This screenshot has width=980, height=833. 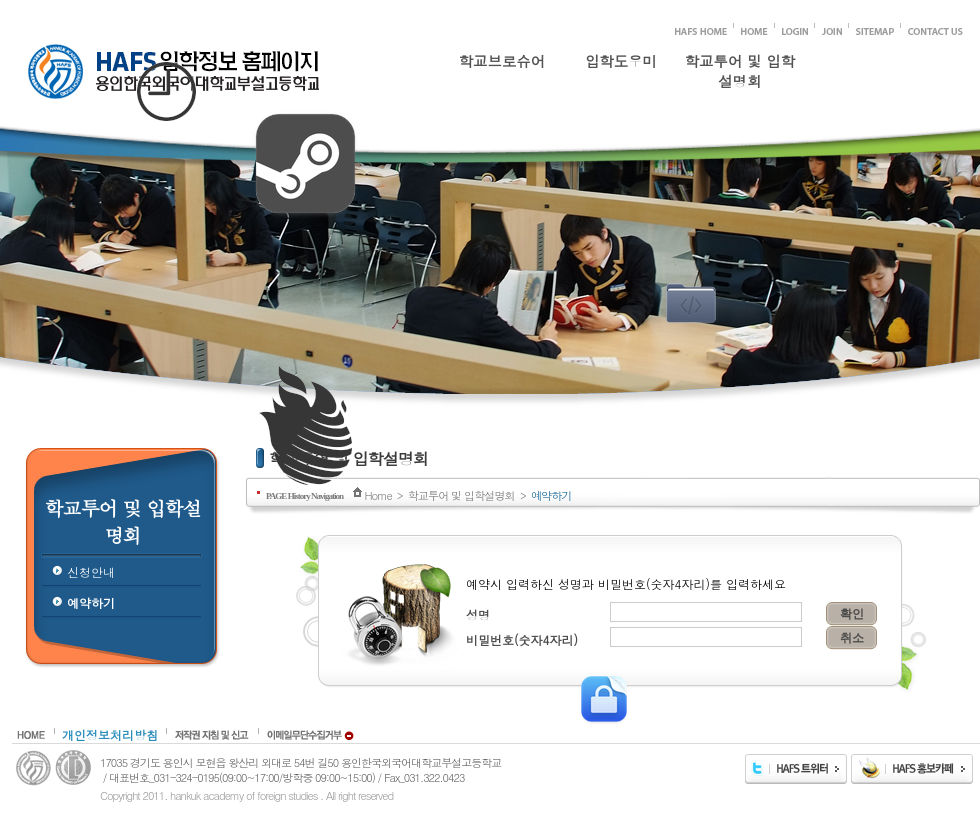 I want to click on open glade interface designer, so click(x=305, y=425).